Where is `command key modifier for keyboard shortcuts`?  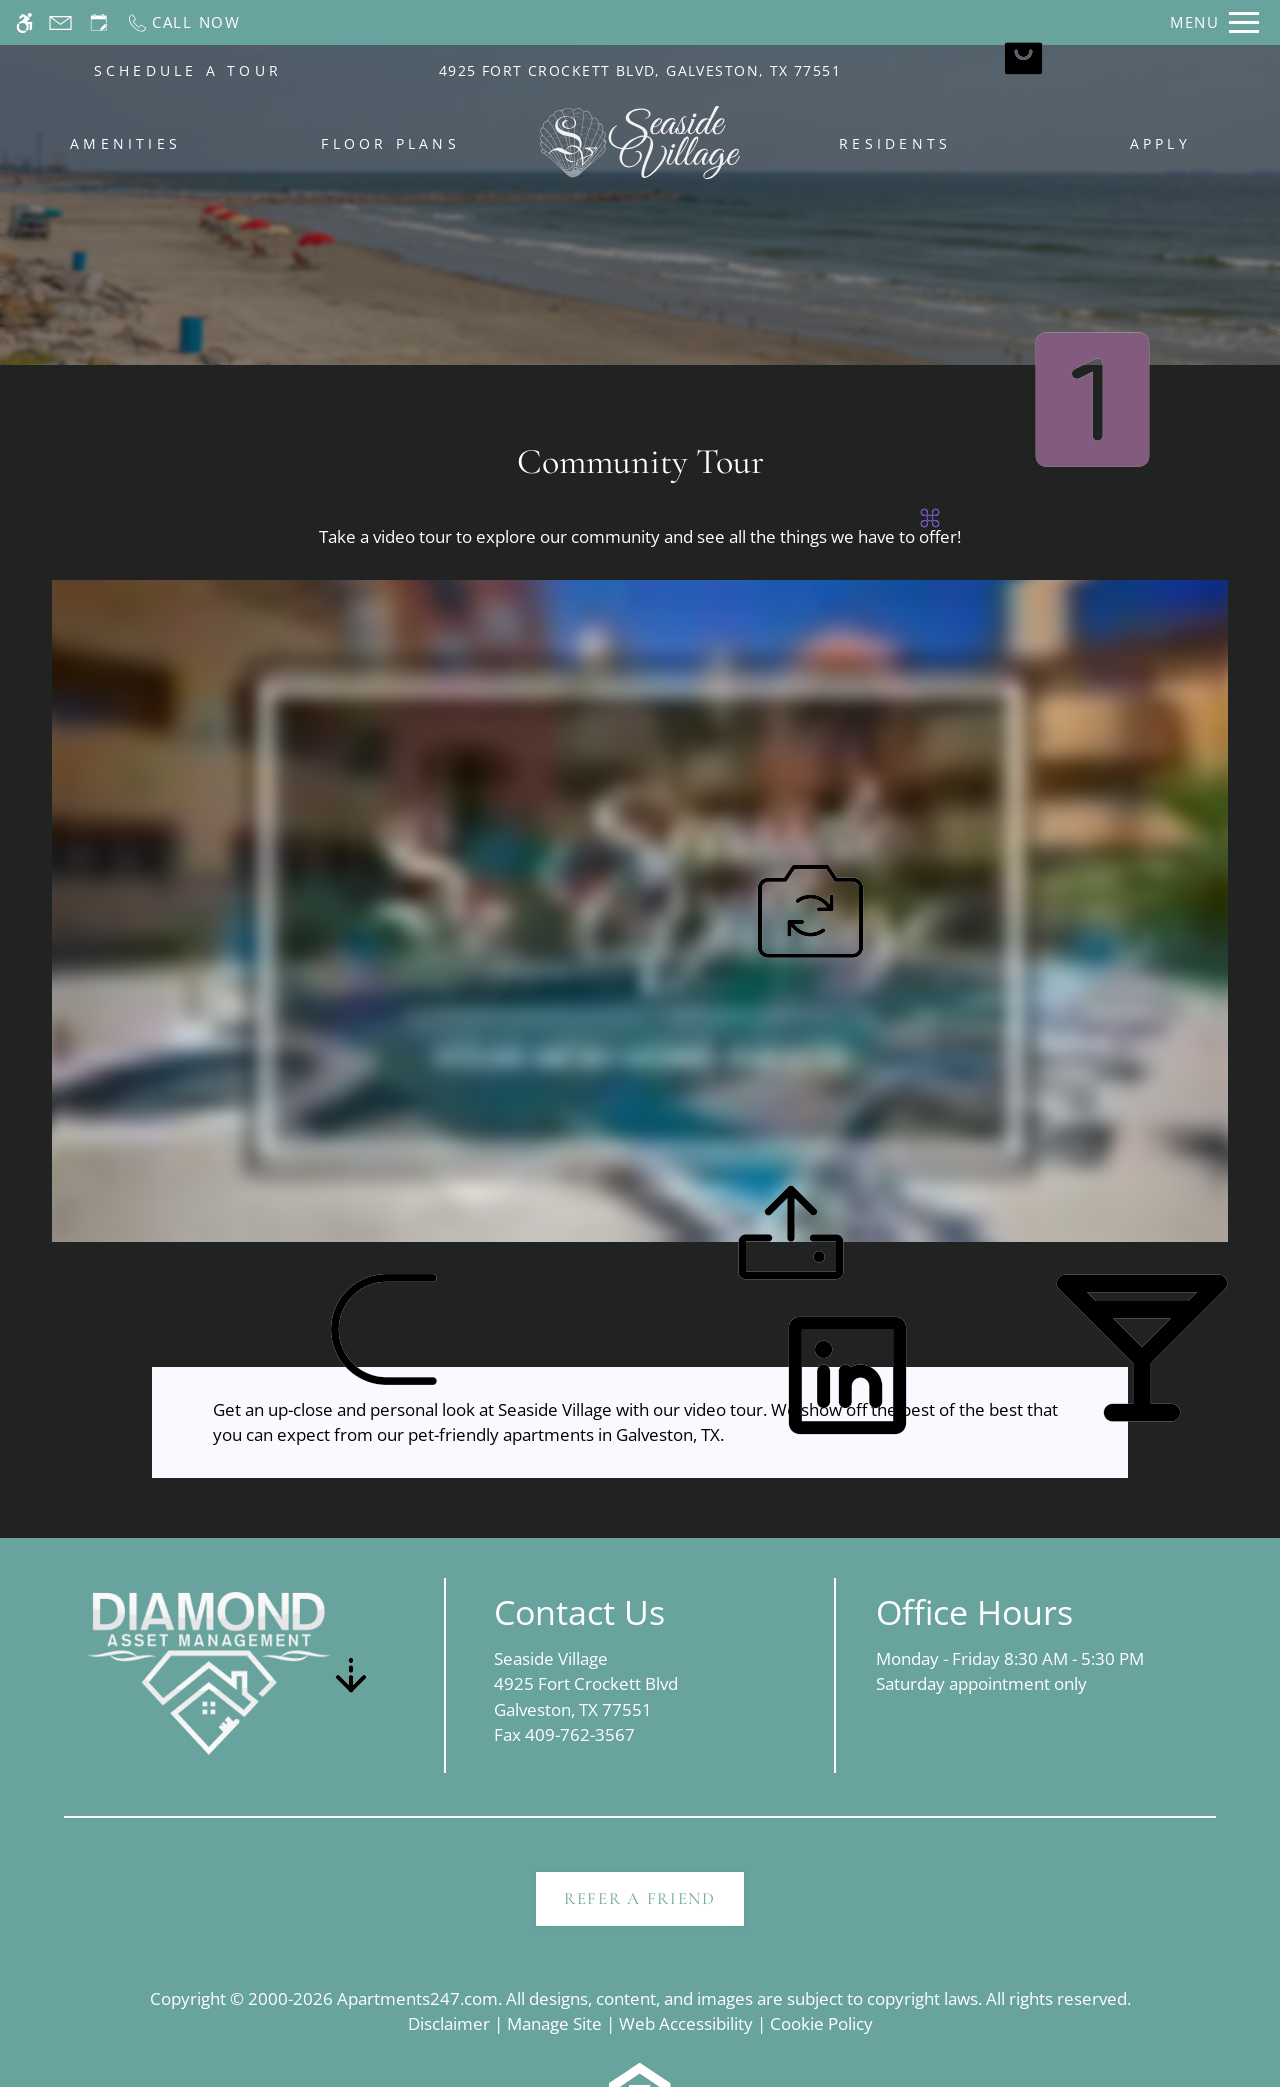 command key modifier for keyboard shortcuts is located at coordinates (930, 518).